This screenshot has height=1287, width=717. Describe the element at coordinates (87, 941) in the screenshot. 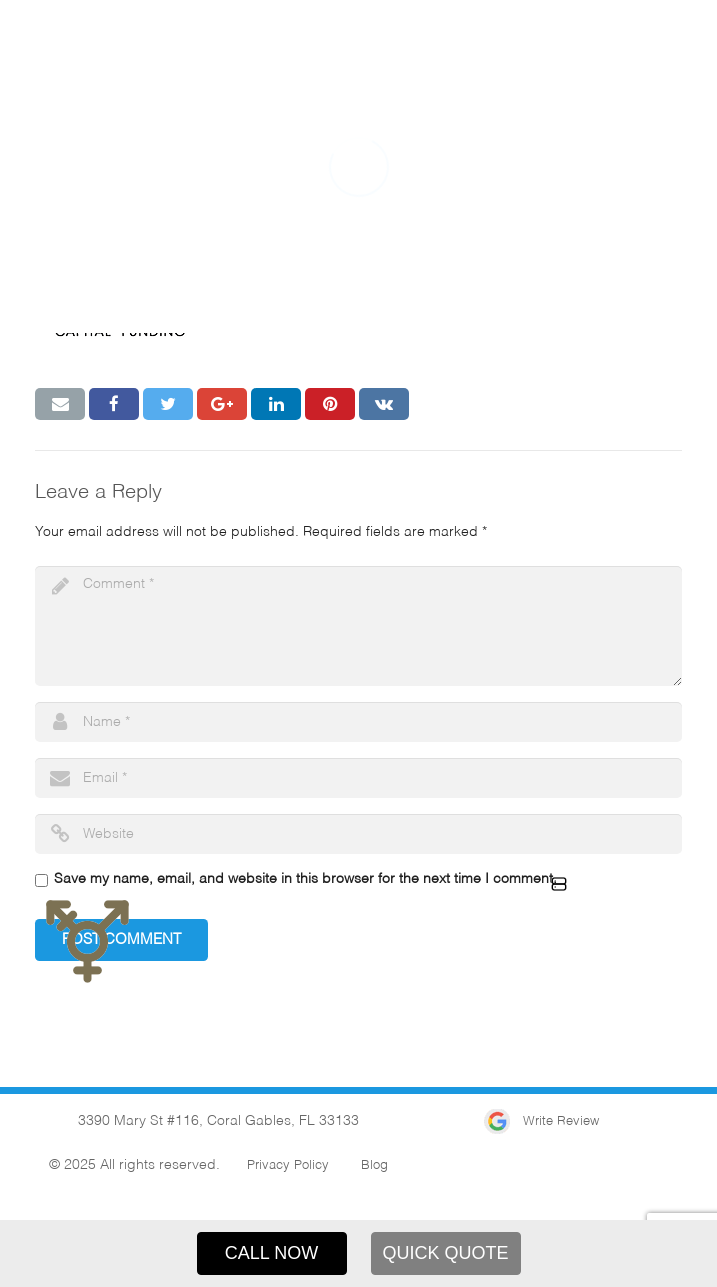

I see `select transgender as gender identity` at that location.